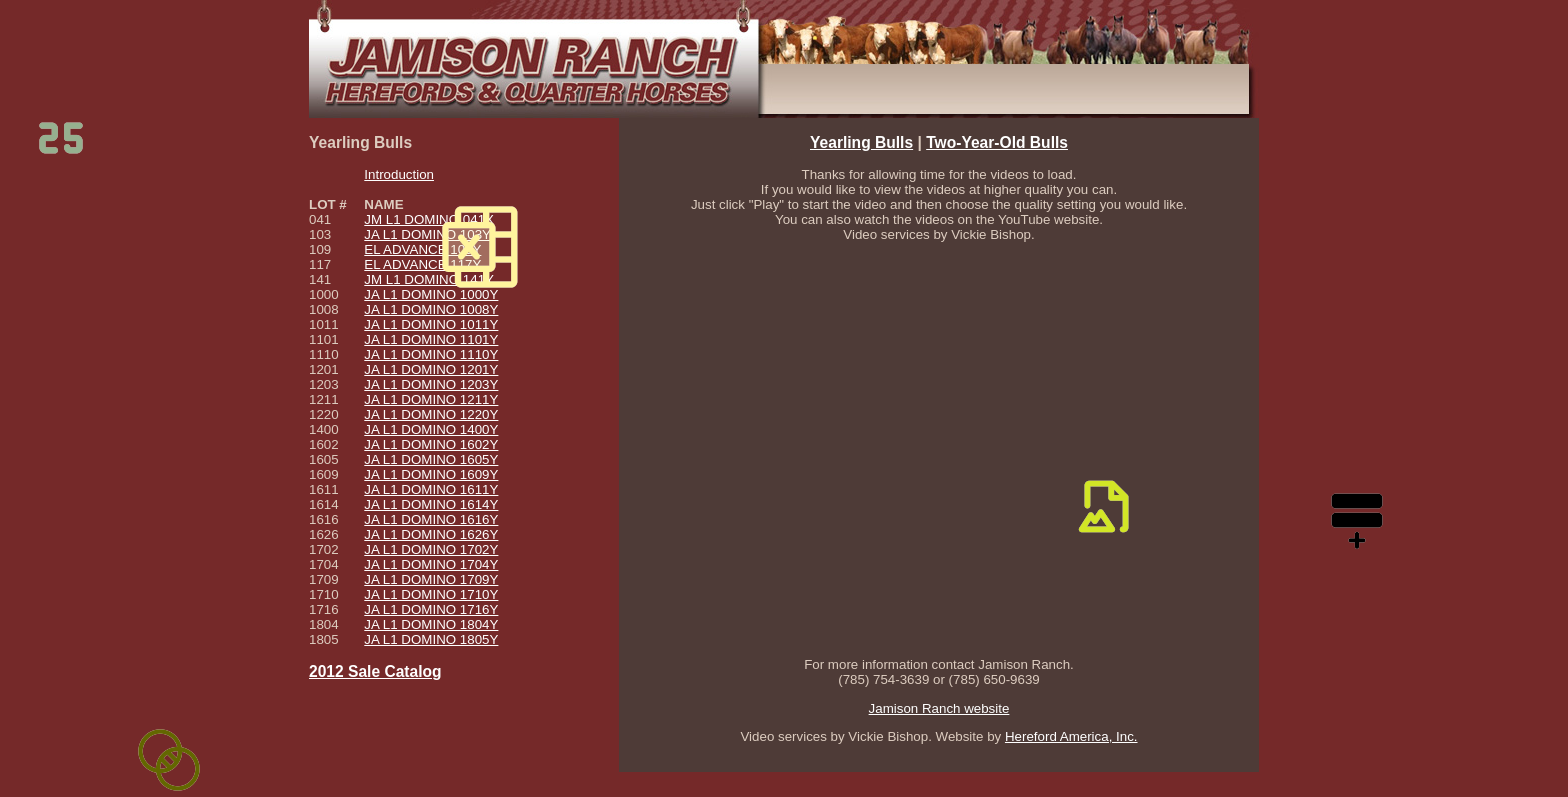  Describe the element at coordinates (1106, 506) in the screenshot. I see `view image file` at that location.